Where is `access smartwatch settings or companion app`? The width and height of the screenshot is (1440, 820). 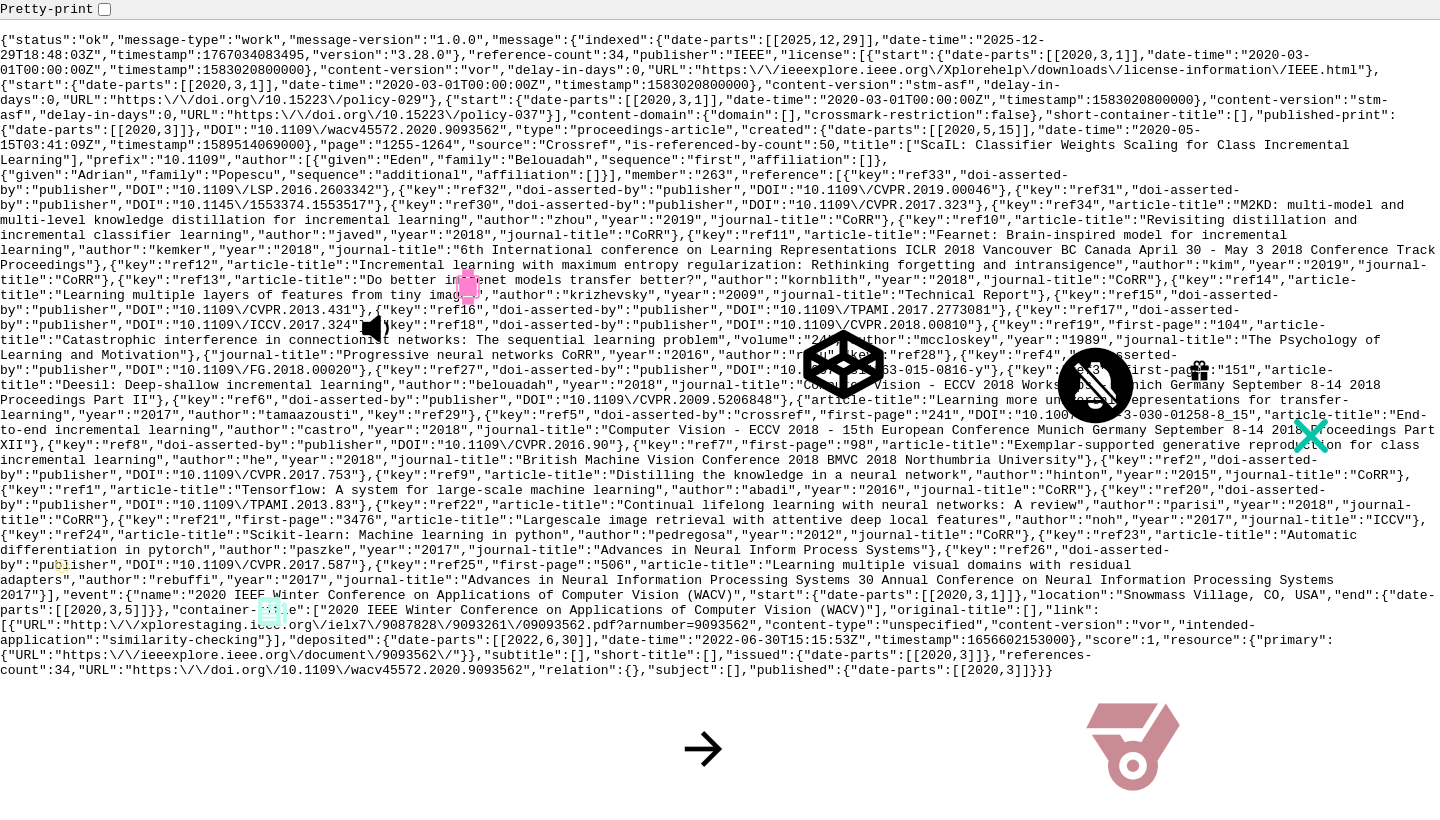
access smartwatch settings or companion app is located at coordinates (468, 287).